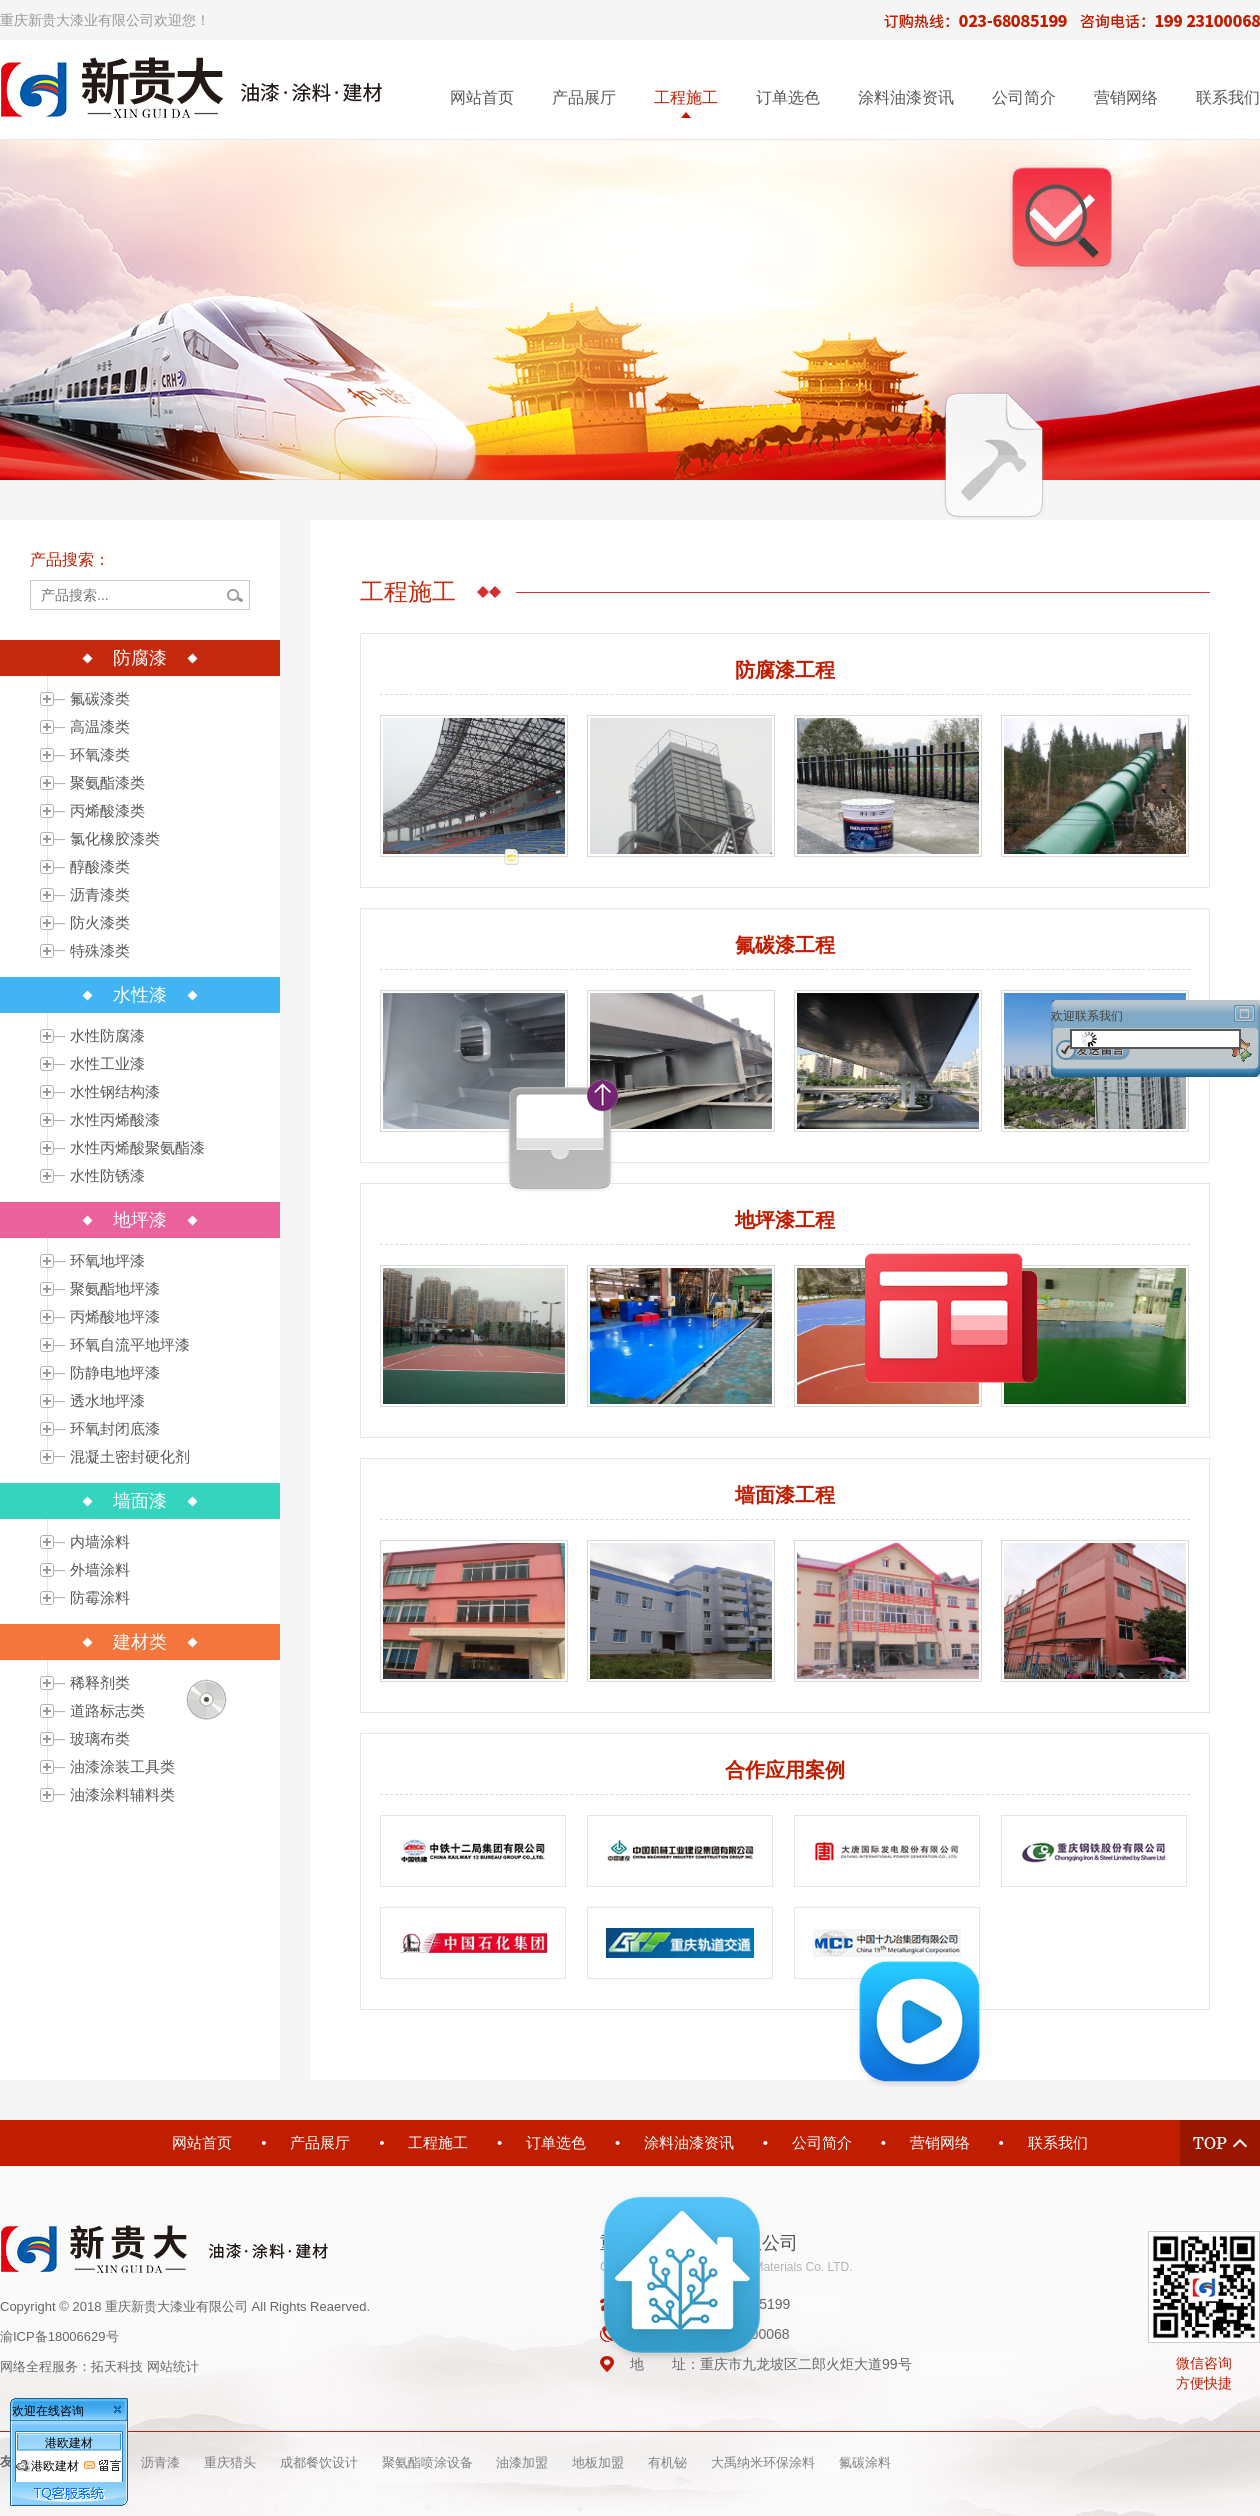 The image size is (1260, 2516). Describe the element at coordinates (206, 1699) in the screenshot. I see `access CD/DVD drive` at that location.